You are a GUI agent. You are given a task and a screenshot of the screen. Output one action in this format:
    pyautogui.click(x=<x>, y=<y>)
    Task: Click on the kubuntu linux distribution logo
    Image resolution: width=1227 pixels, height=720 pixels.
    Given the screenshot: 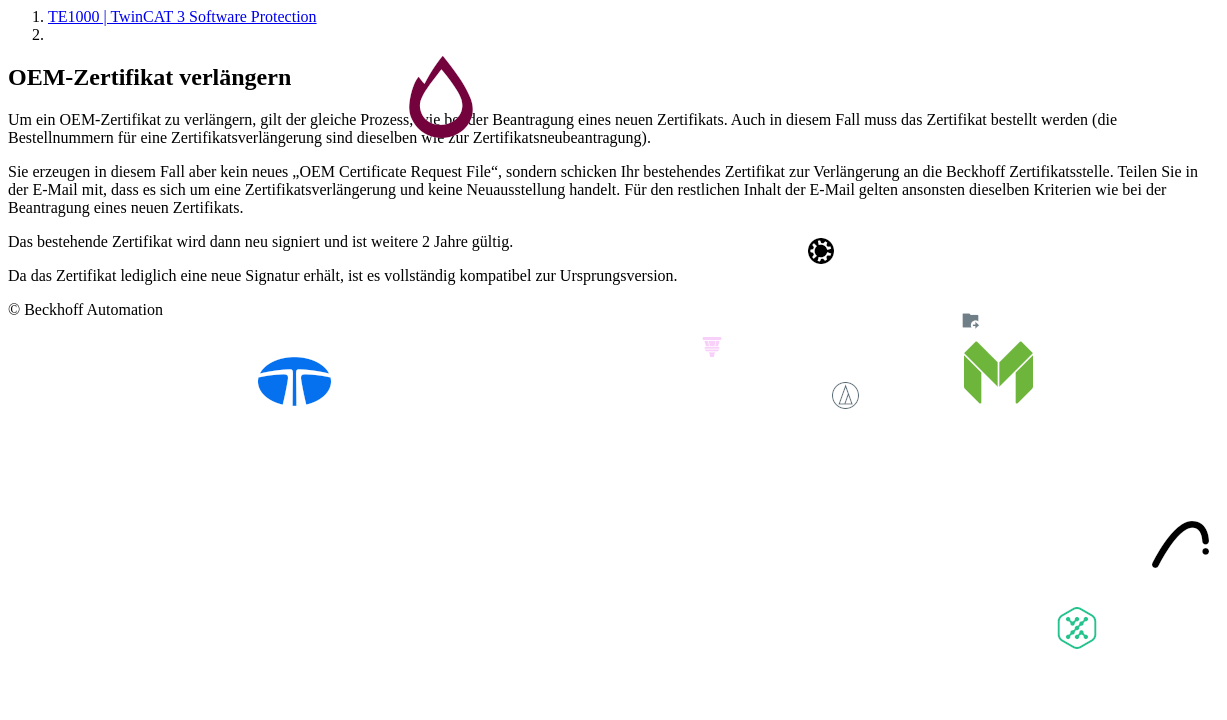 What is the action you would take?
    pyautogui.click(x=821, y=251)
    